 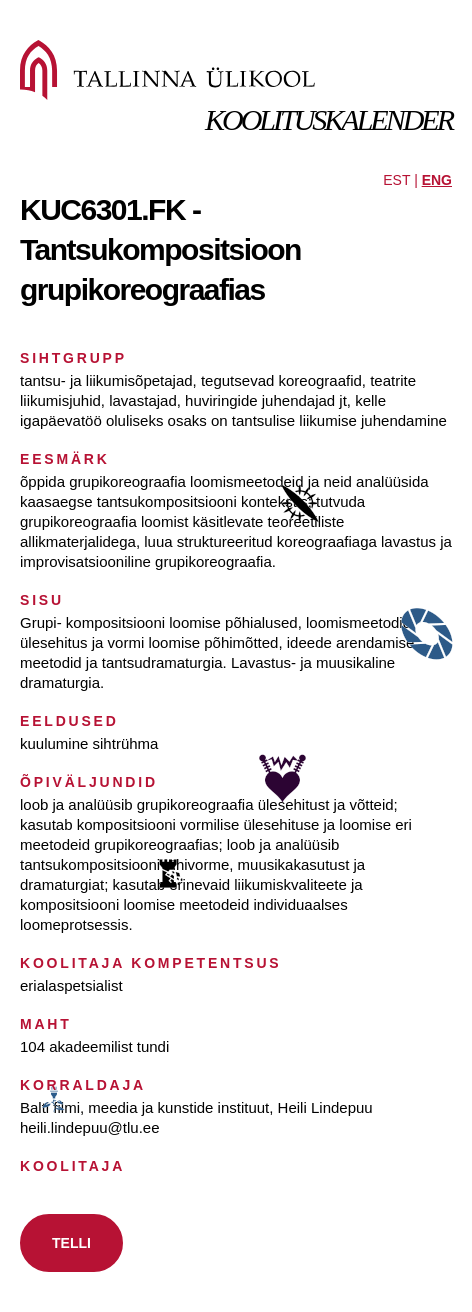 I want to click on view health or vitality status in a game, so click(x=282, y=778).